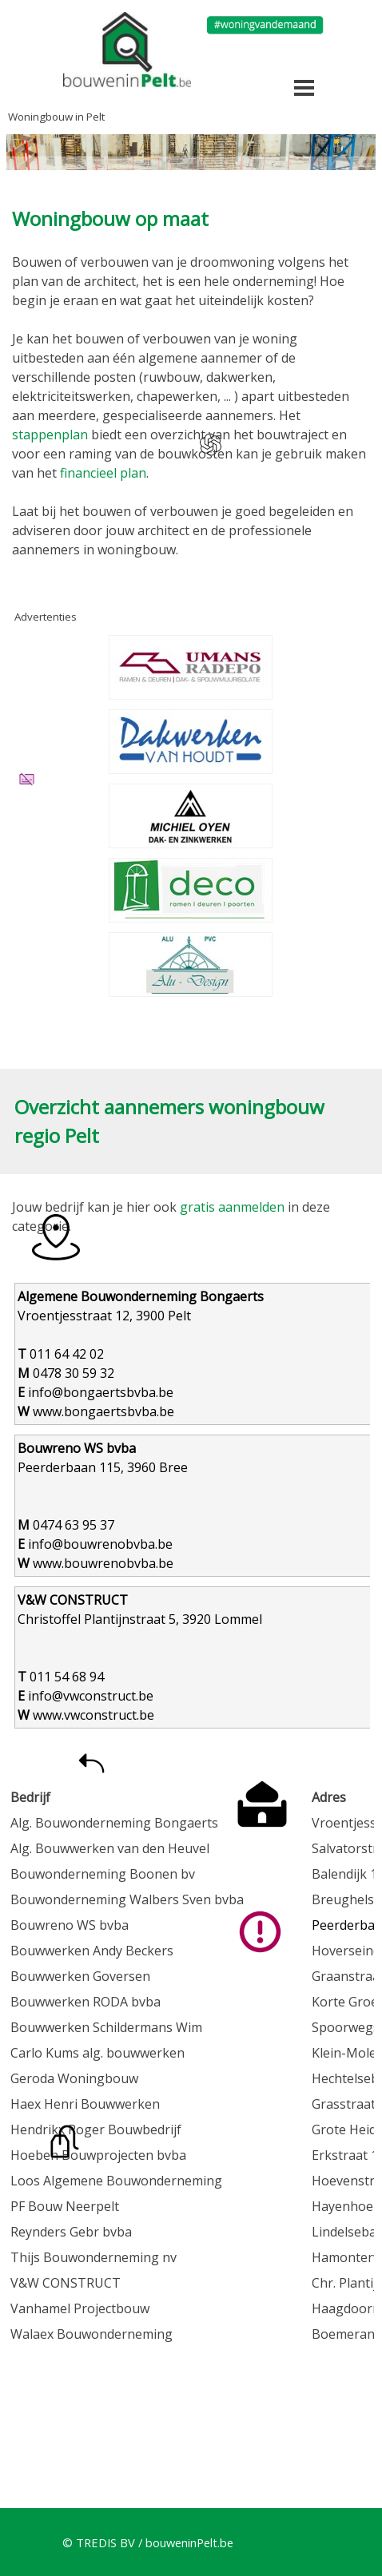 Image resolution: width=382 pixels, height=2576 pixels. What do you see at coordinates (262, 1805) in the screenshot?
I see `find nearby mosques` at bounding box center [262, 1805].